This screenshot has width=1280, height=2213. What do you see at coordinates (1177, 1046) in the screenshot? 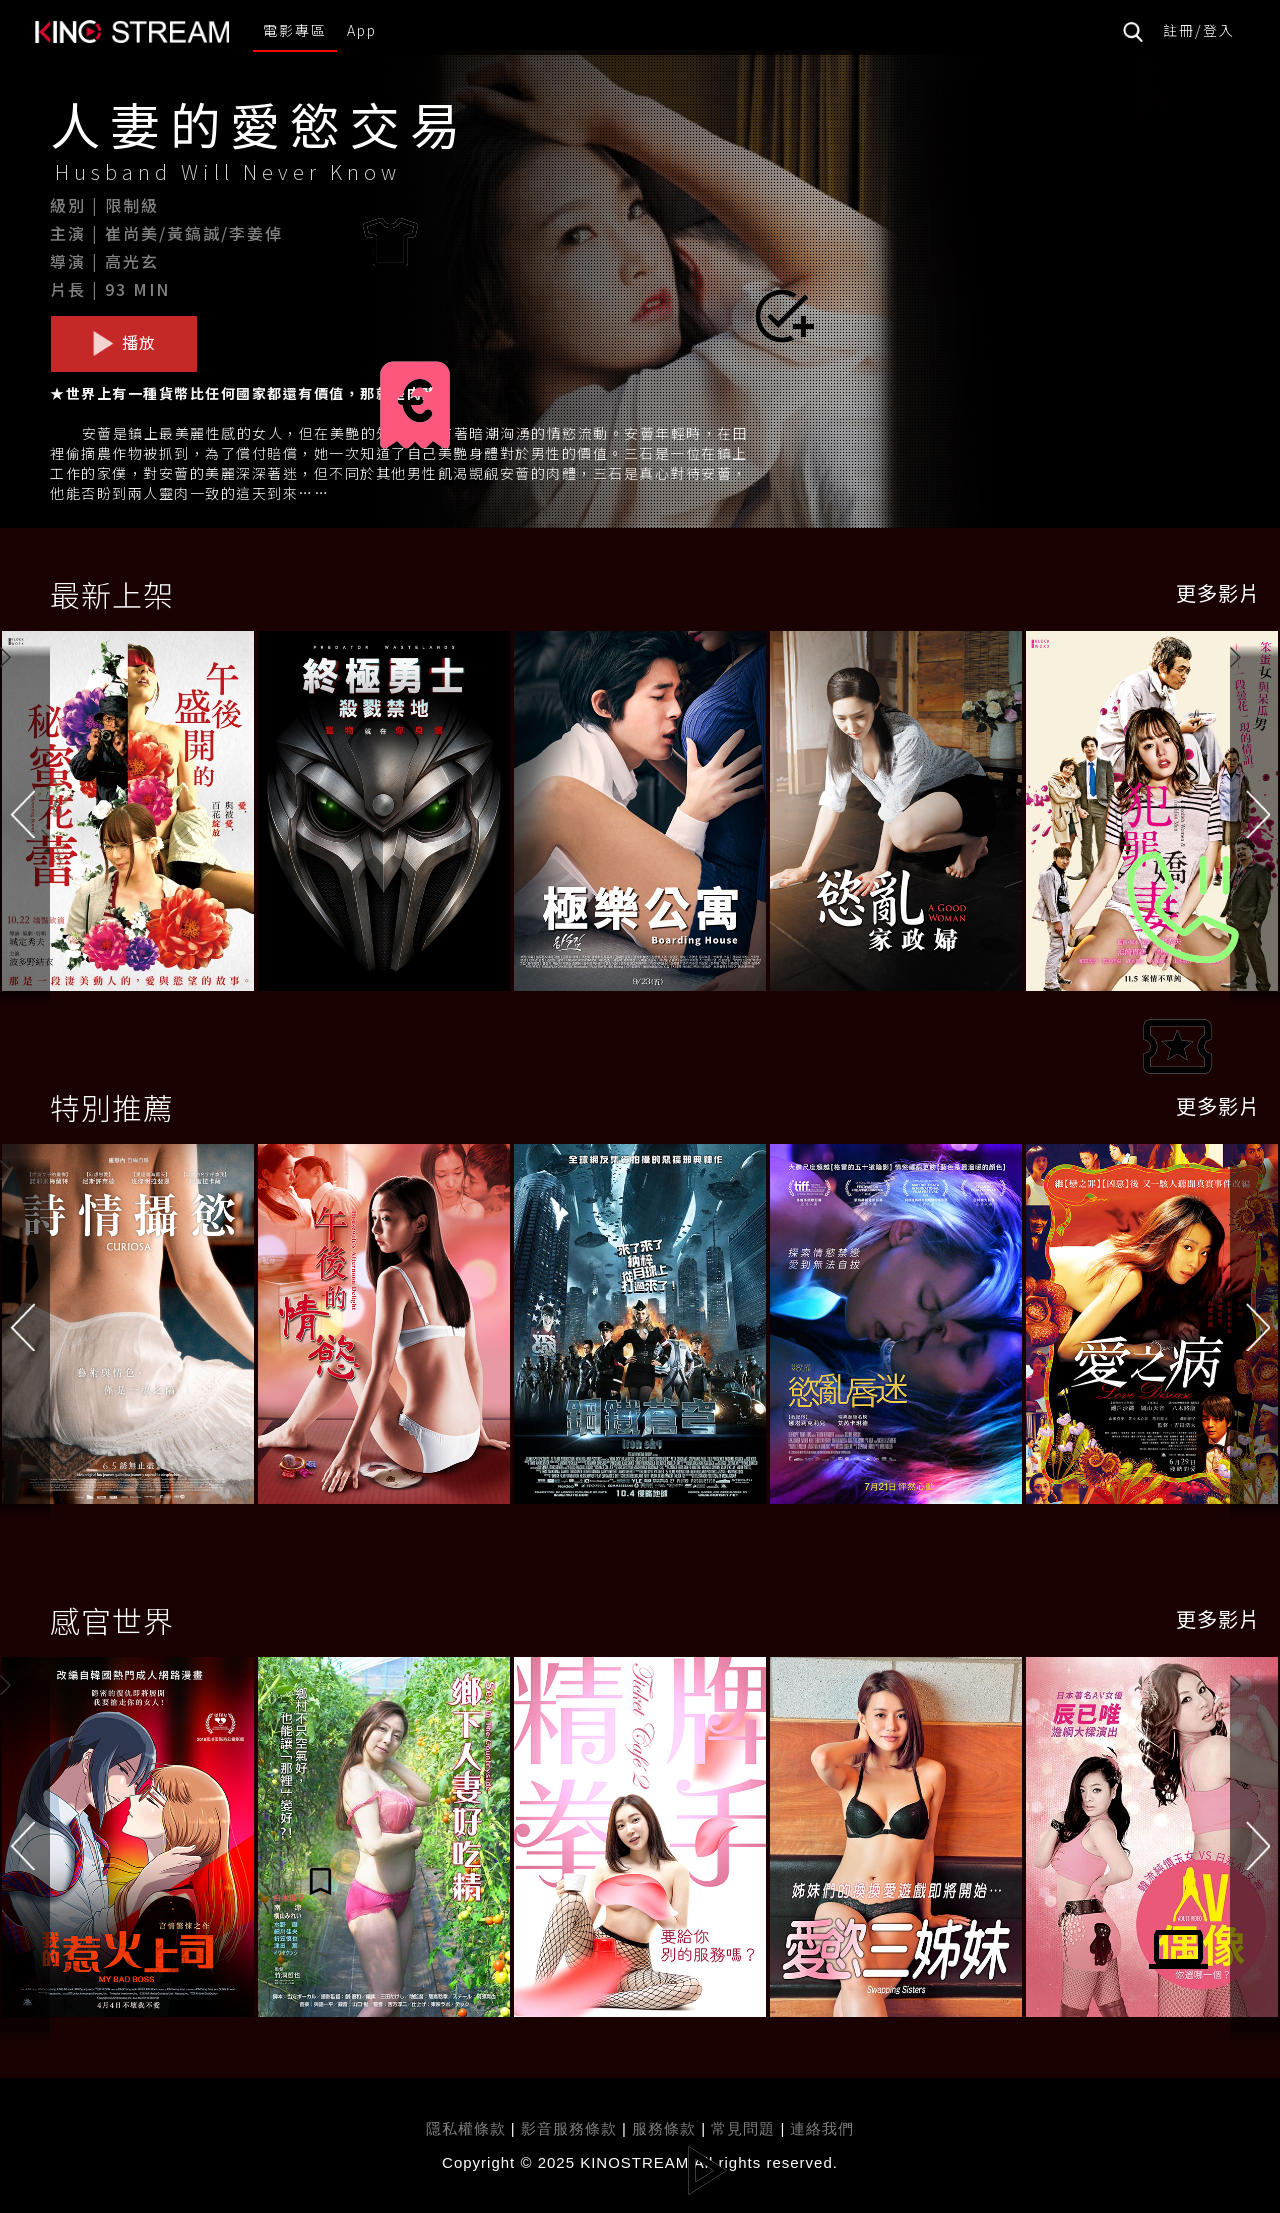
I see `view local events or activities` at bounding box center [1177, 1046].